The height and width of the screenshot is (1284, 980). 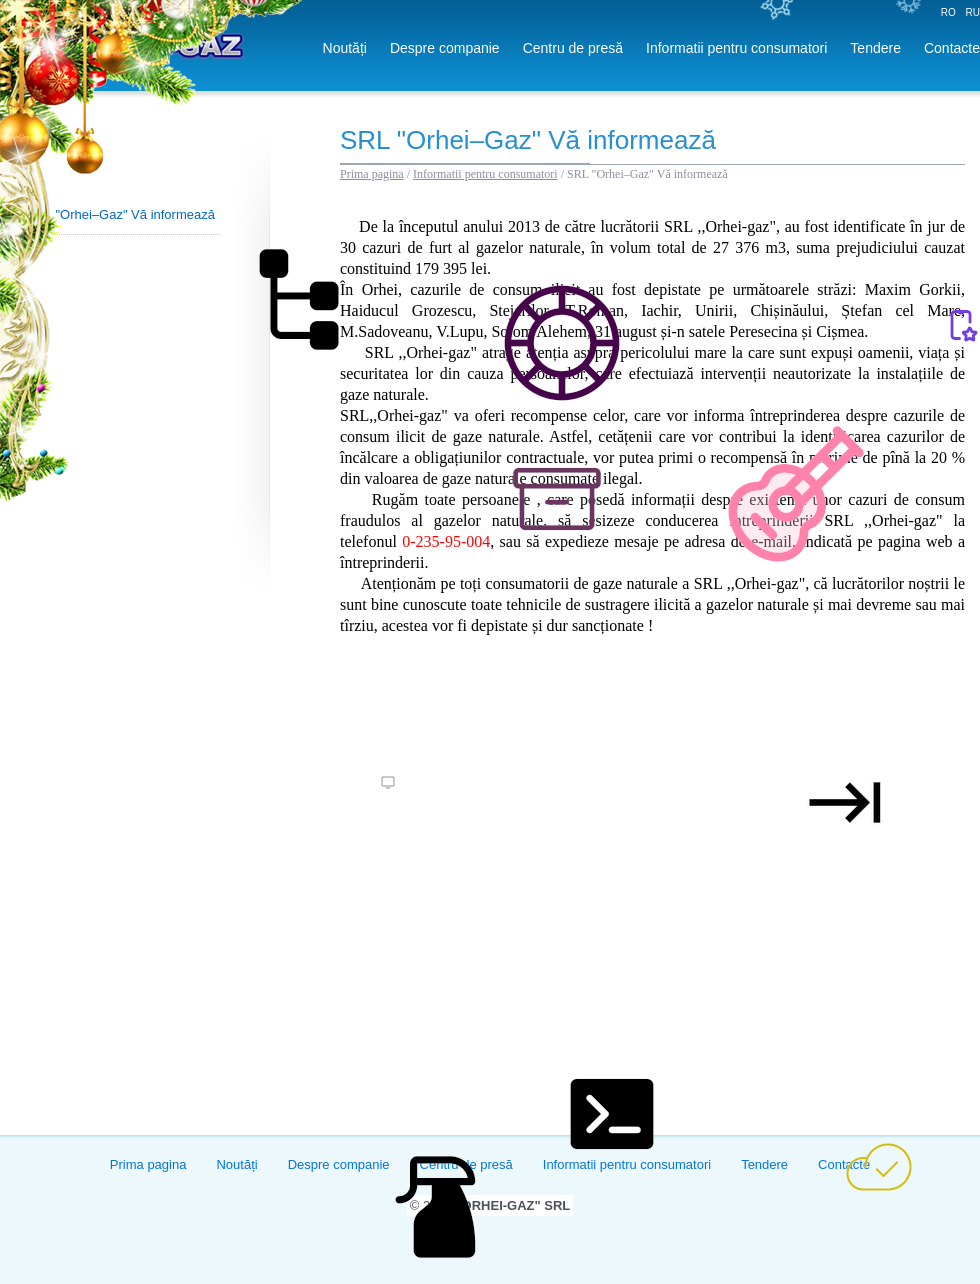 I want to click on archive selected items, so click(x=557, y=499).